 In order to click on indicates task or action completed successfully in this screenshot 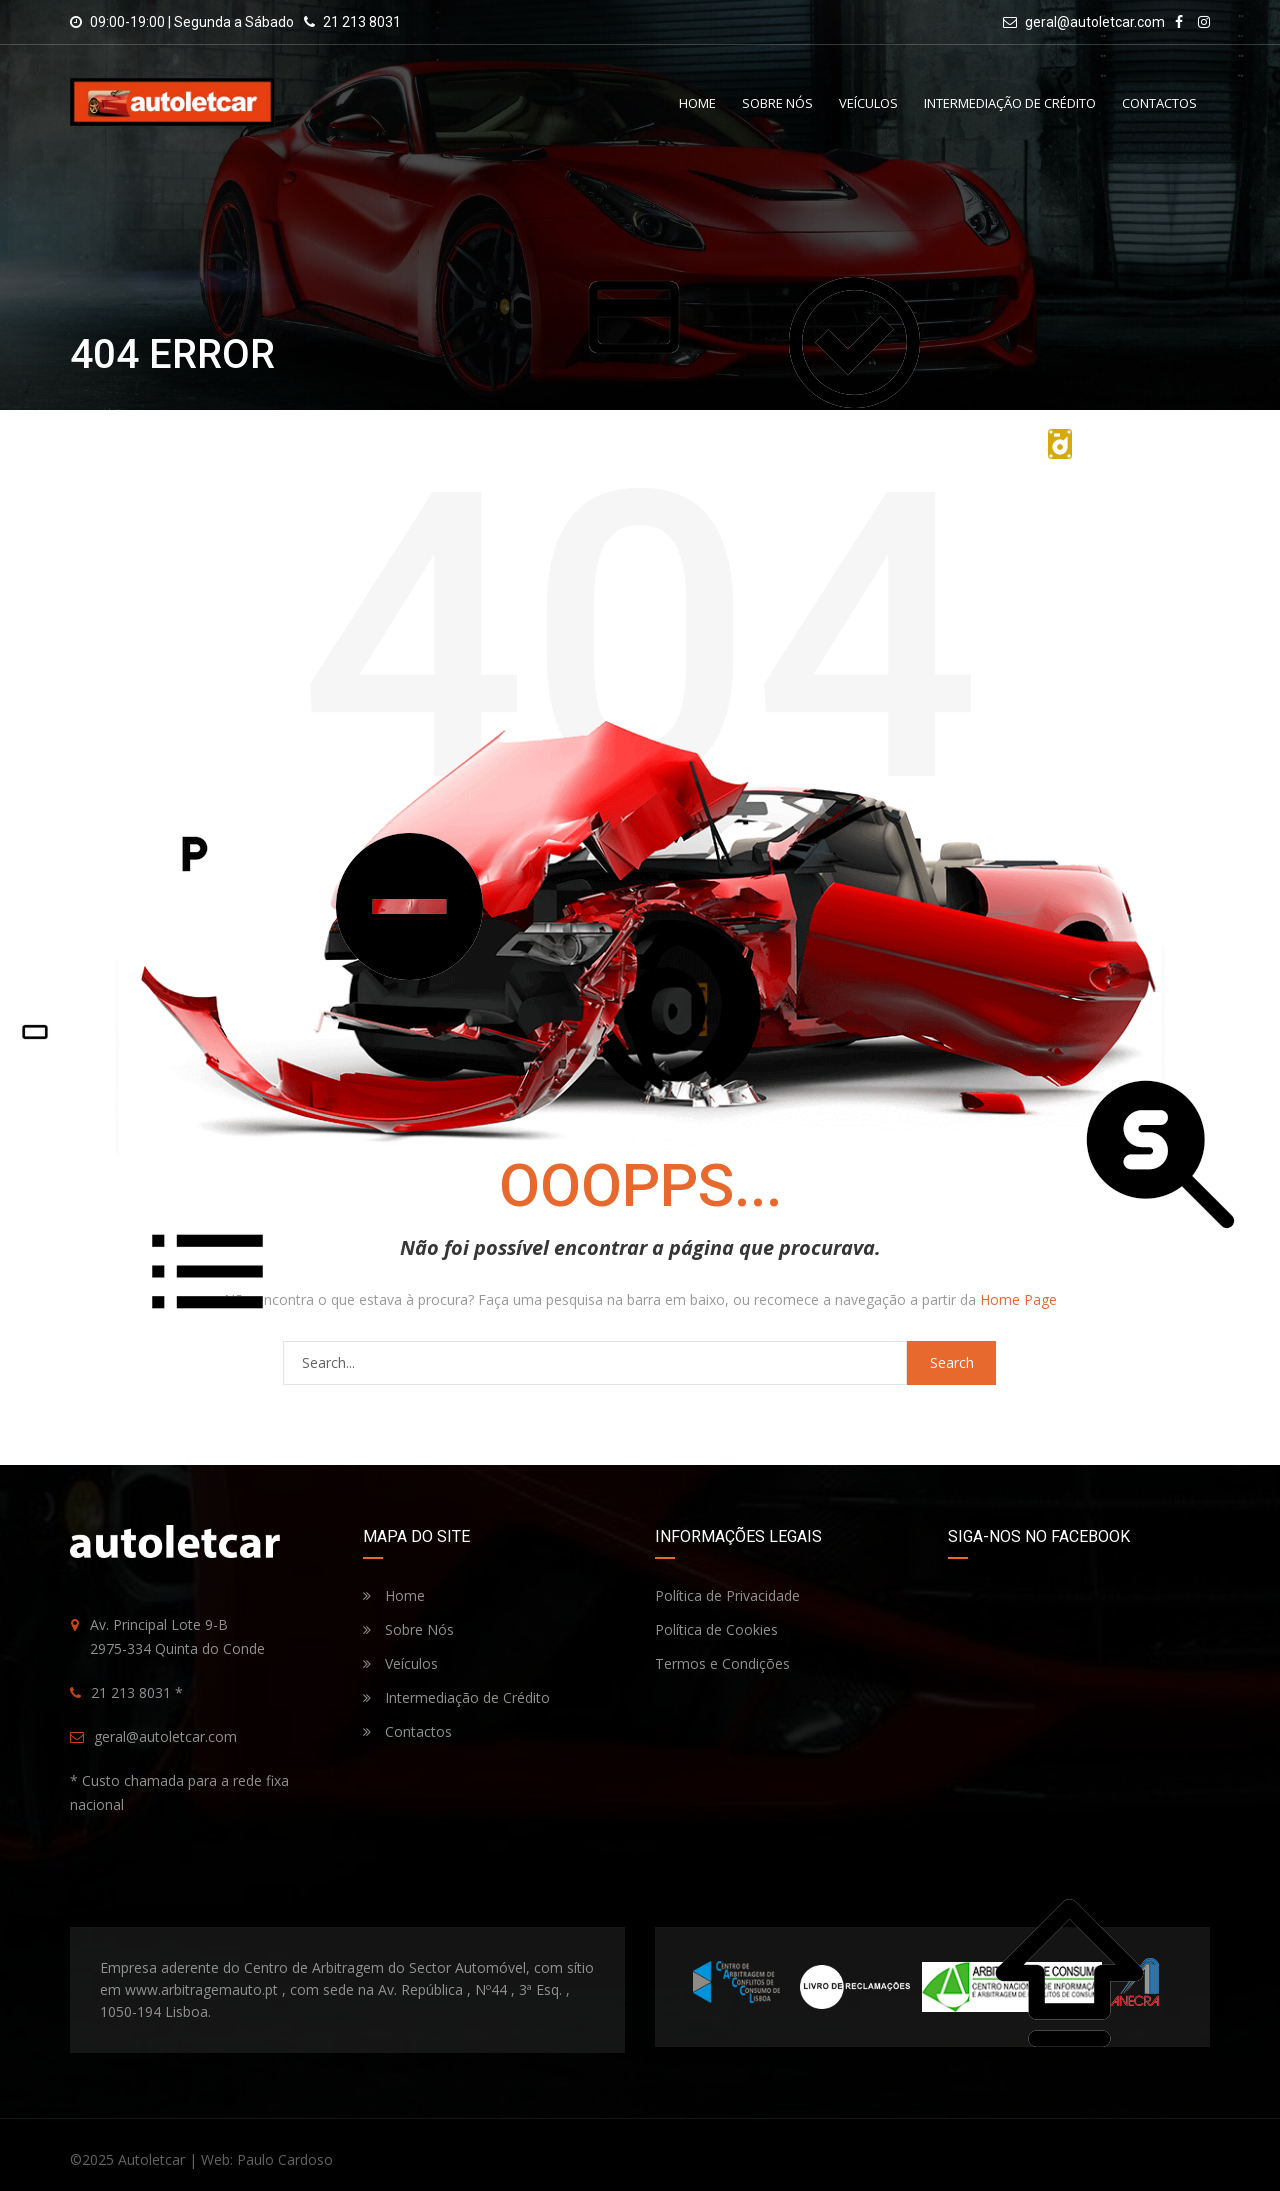, I will do `click(854, 342)`.